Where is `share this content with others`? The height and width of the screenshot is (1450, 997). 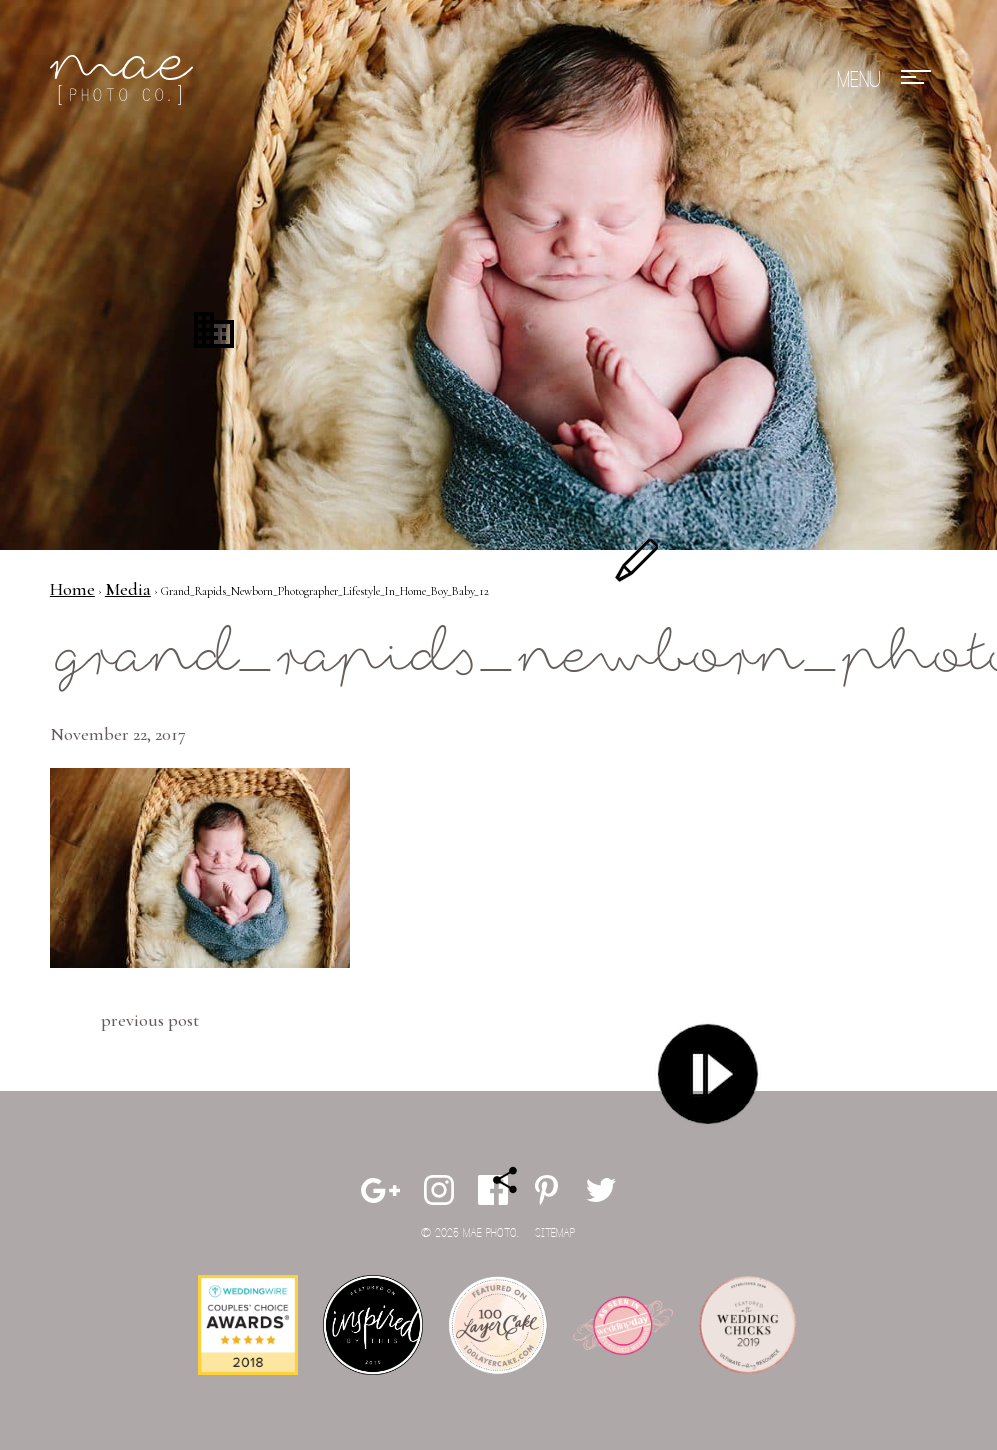
share this content with others is located at coordinates (505, 1180).